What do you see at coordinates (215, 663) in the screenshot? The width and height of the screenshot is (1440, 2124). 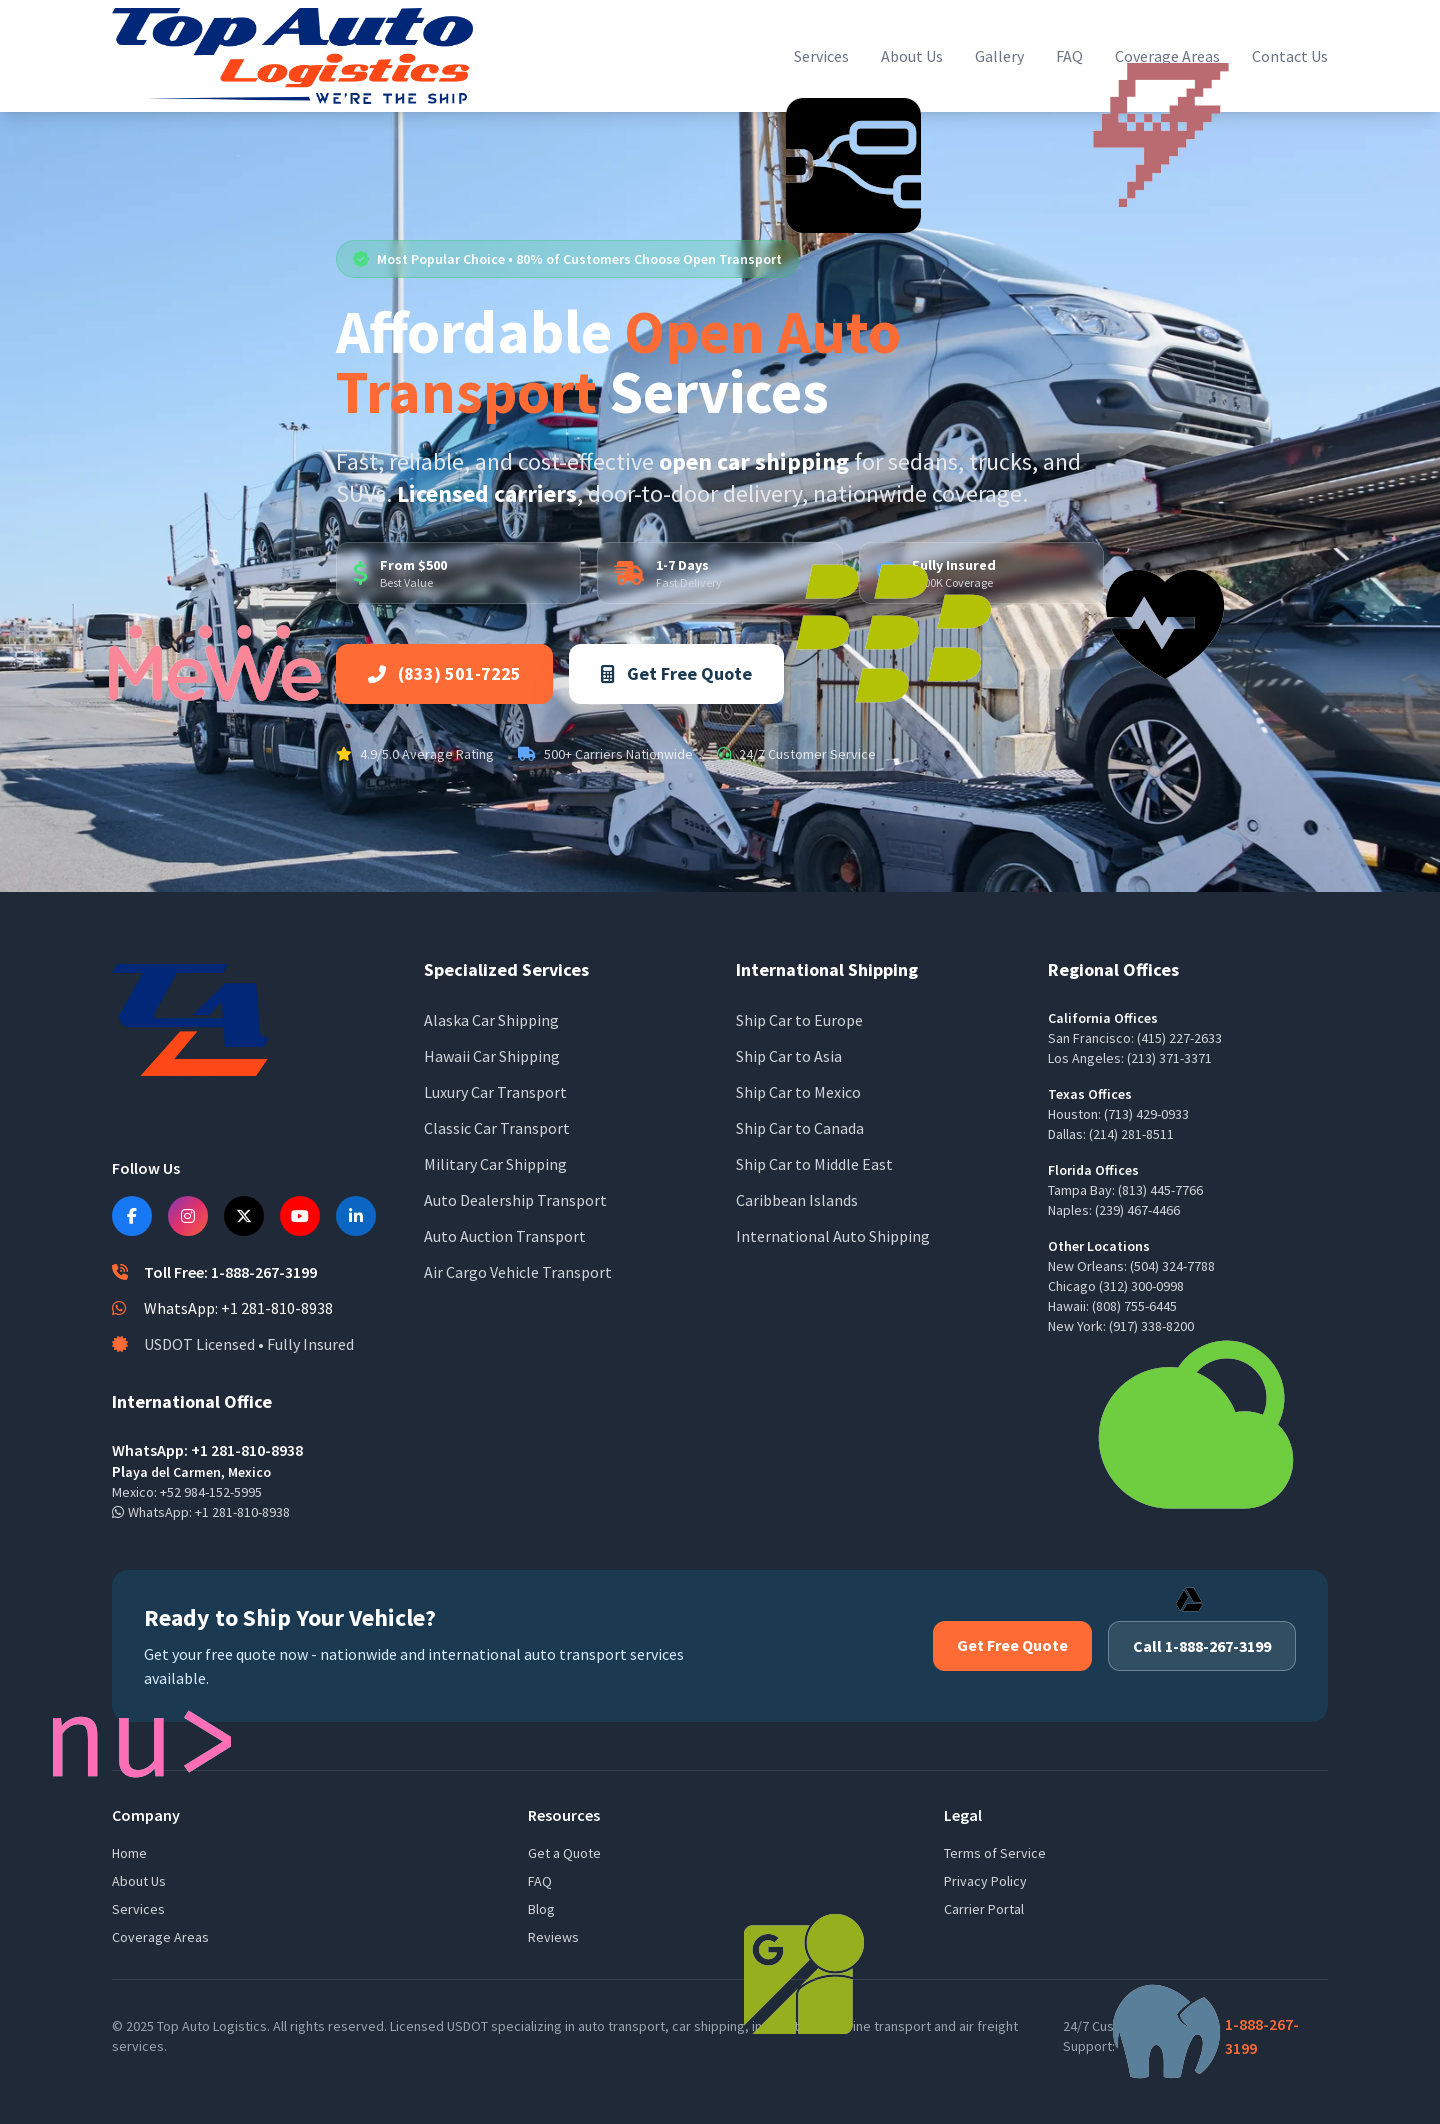 I see `open the MeWe social network app` at bounding box center [215, 663].